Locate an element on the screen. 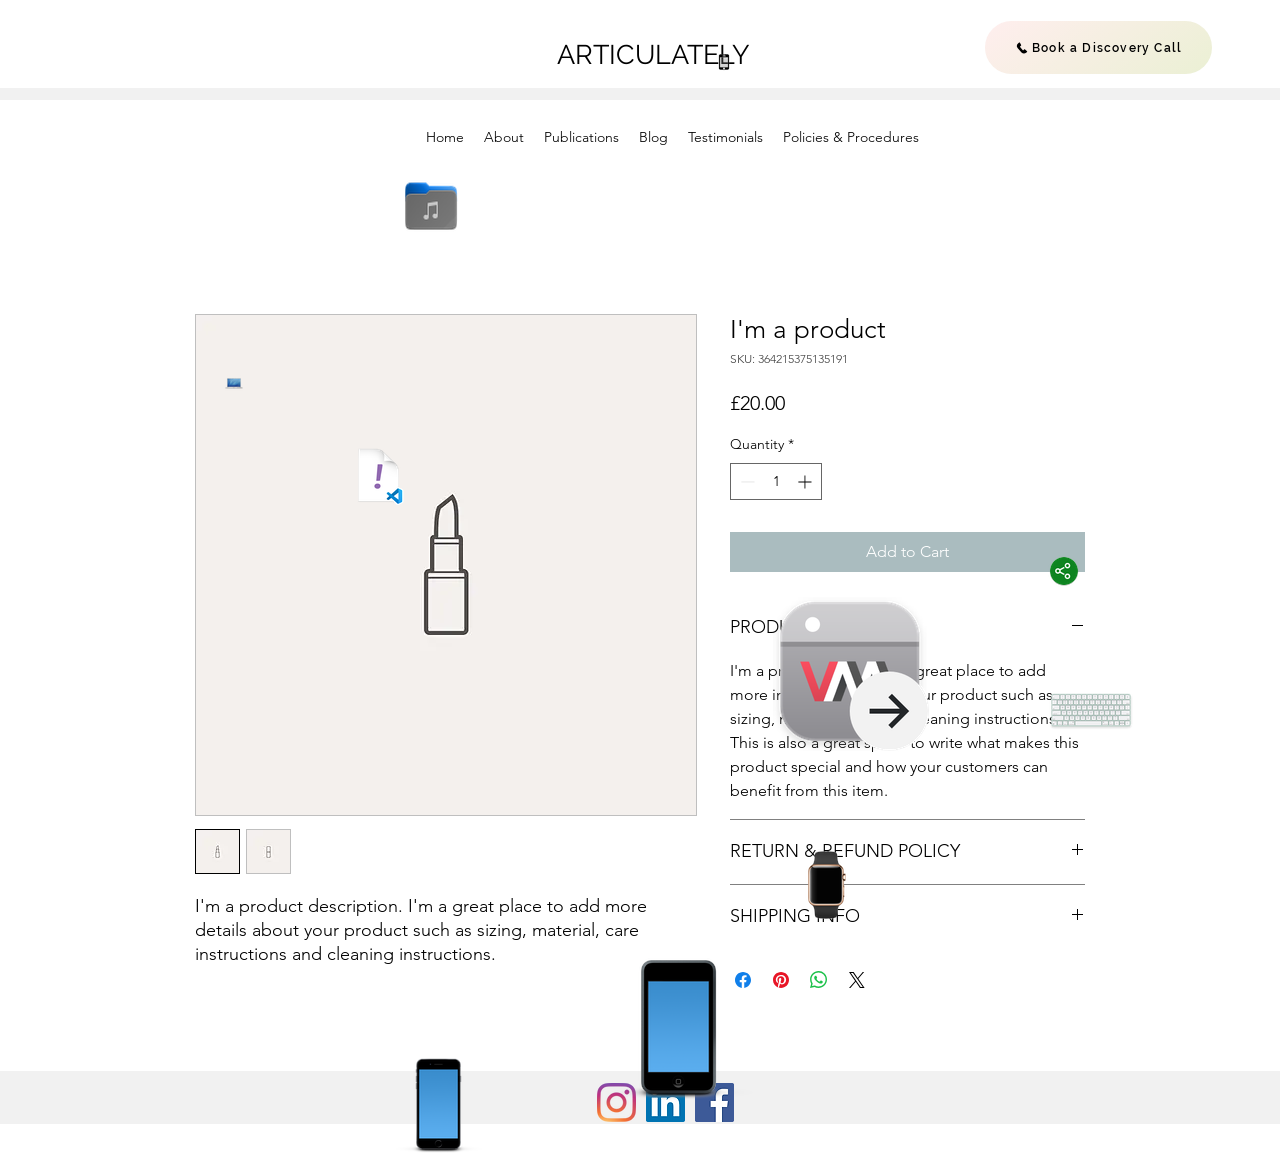  view connected iPhone in sidebar is located at coordinates (724, 62).